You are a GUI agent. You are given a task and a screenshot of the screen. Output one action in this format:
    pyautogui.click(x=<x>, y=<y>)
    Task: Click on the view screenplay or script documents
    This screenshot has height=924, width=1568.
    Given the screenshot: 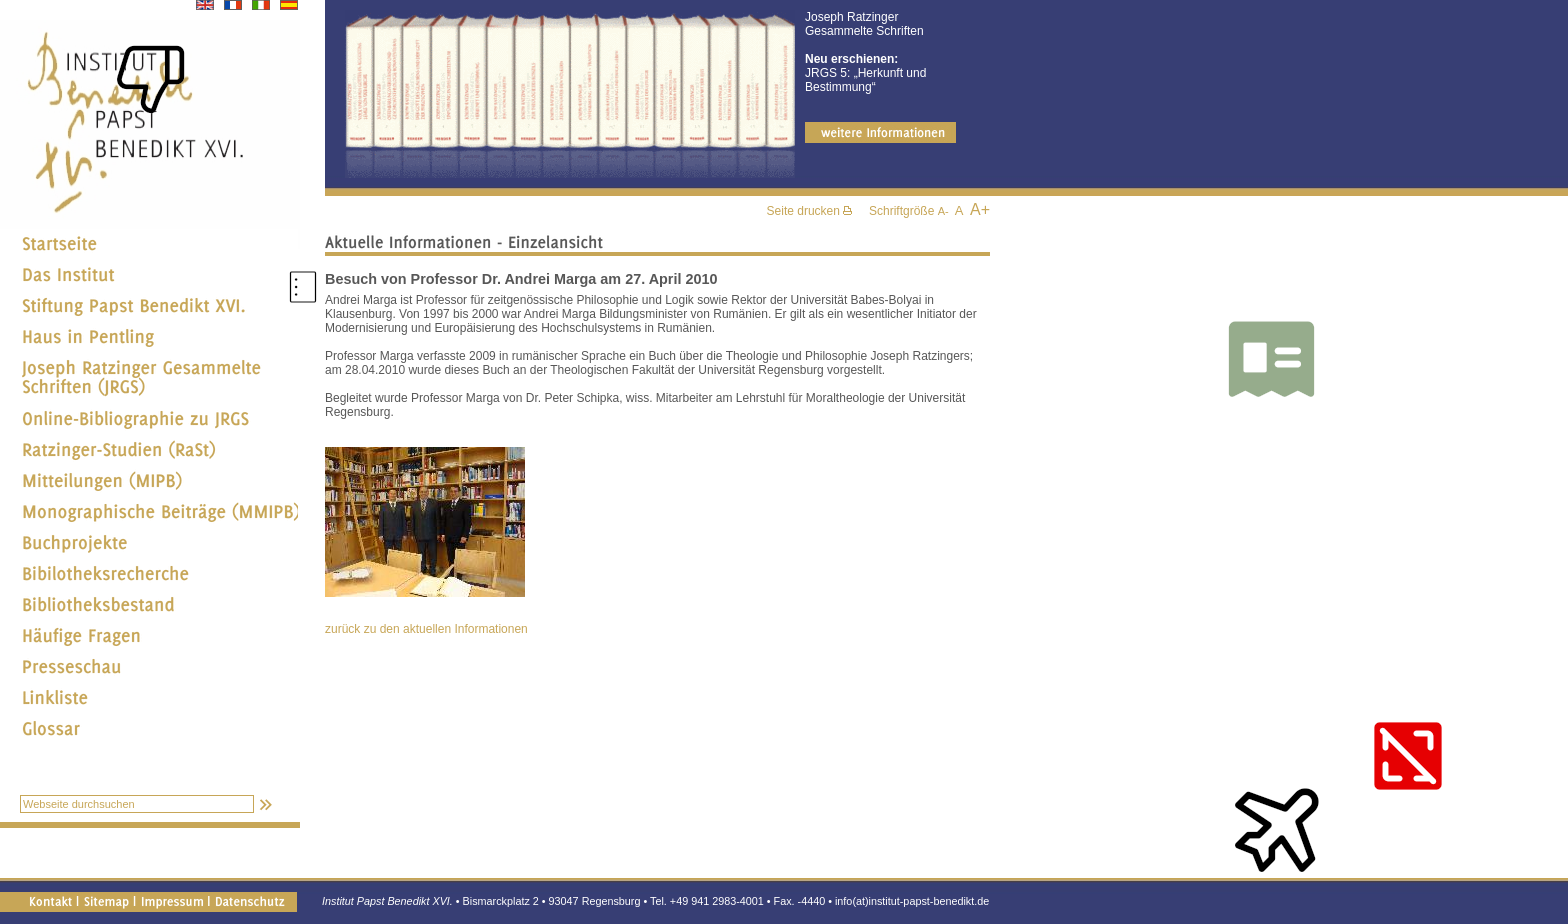 What is the action you would take?
    pyautogui.click(x=303, y=287)
    